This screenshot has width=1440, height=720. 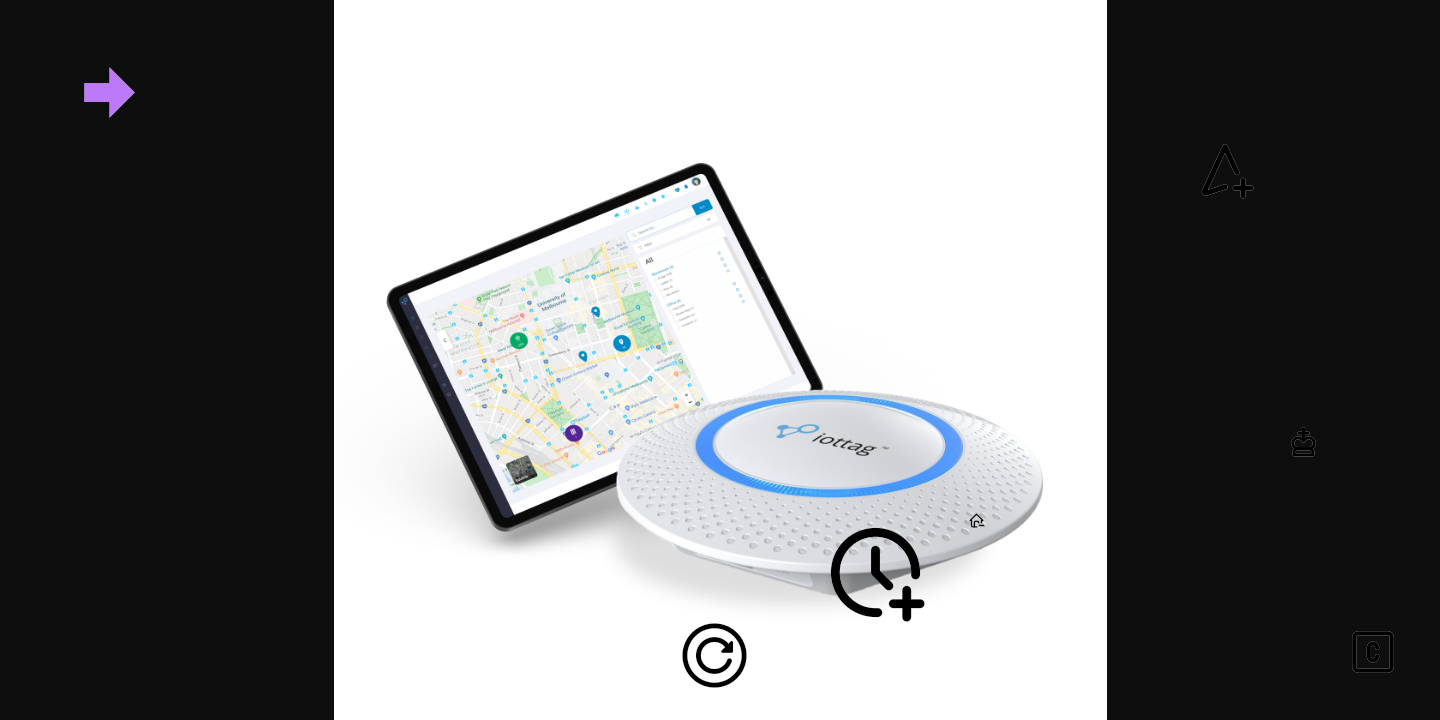 What do you see at coordinates (1373, 652) in the screenshot?
I see `indicates a "C" grade or rating` at bounding box center [1373, 652].